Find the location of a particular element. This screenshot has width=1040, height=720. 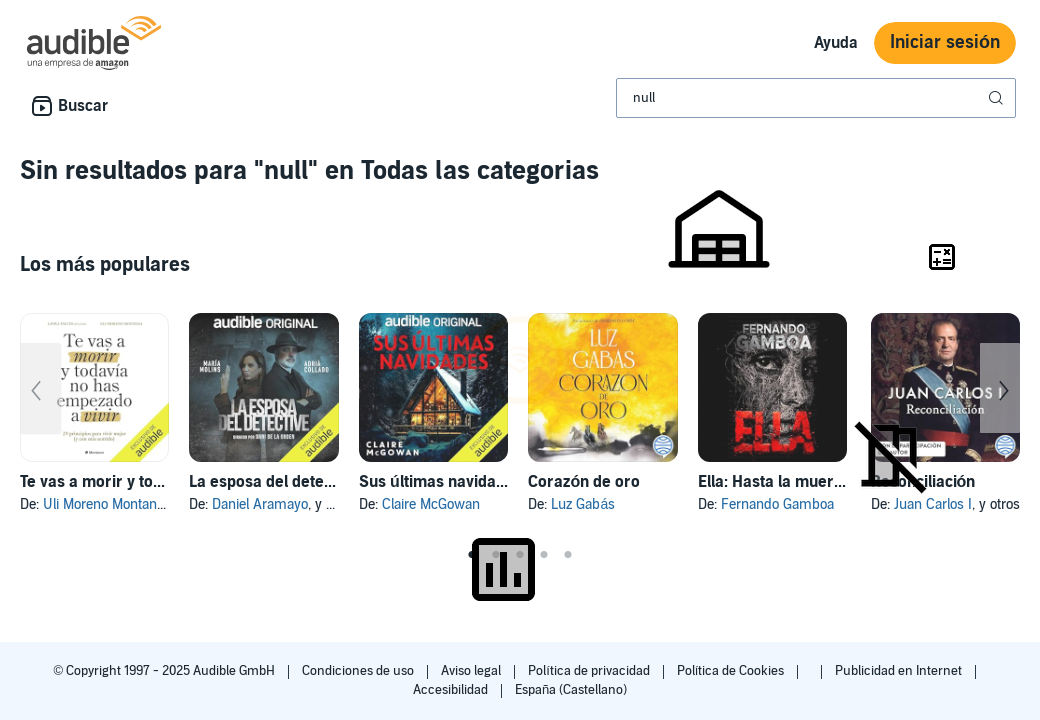

view poll results is located at coordinates (503, 569).